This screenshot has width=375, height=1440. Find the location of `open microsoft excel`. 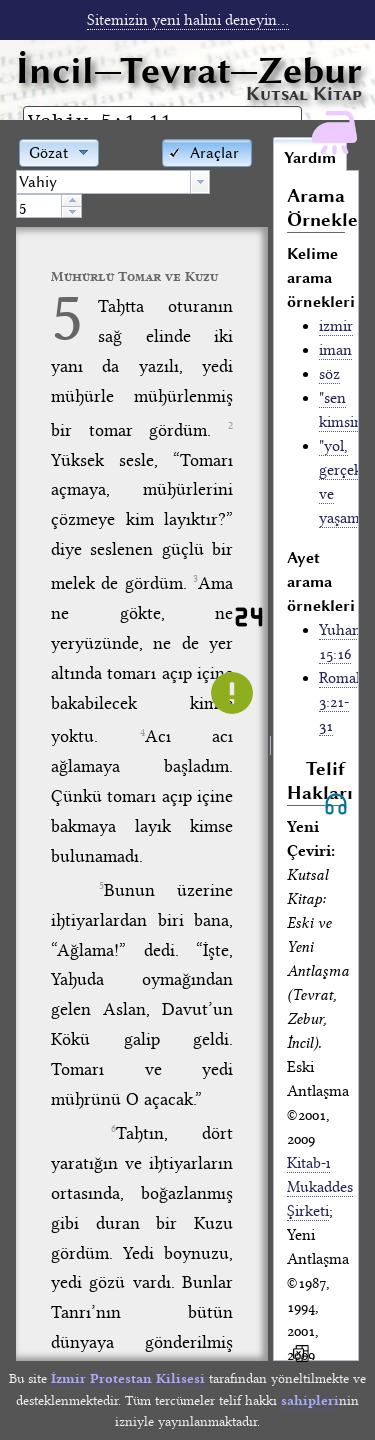

open microsoft excel is located at coordinates (301, 1353).